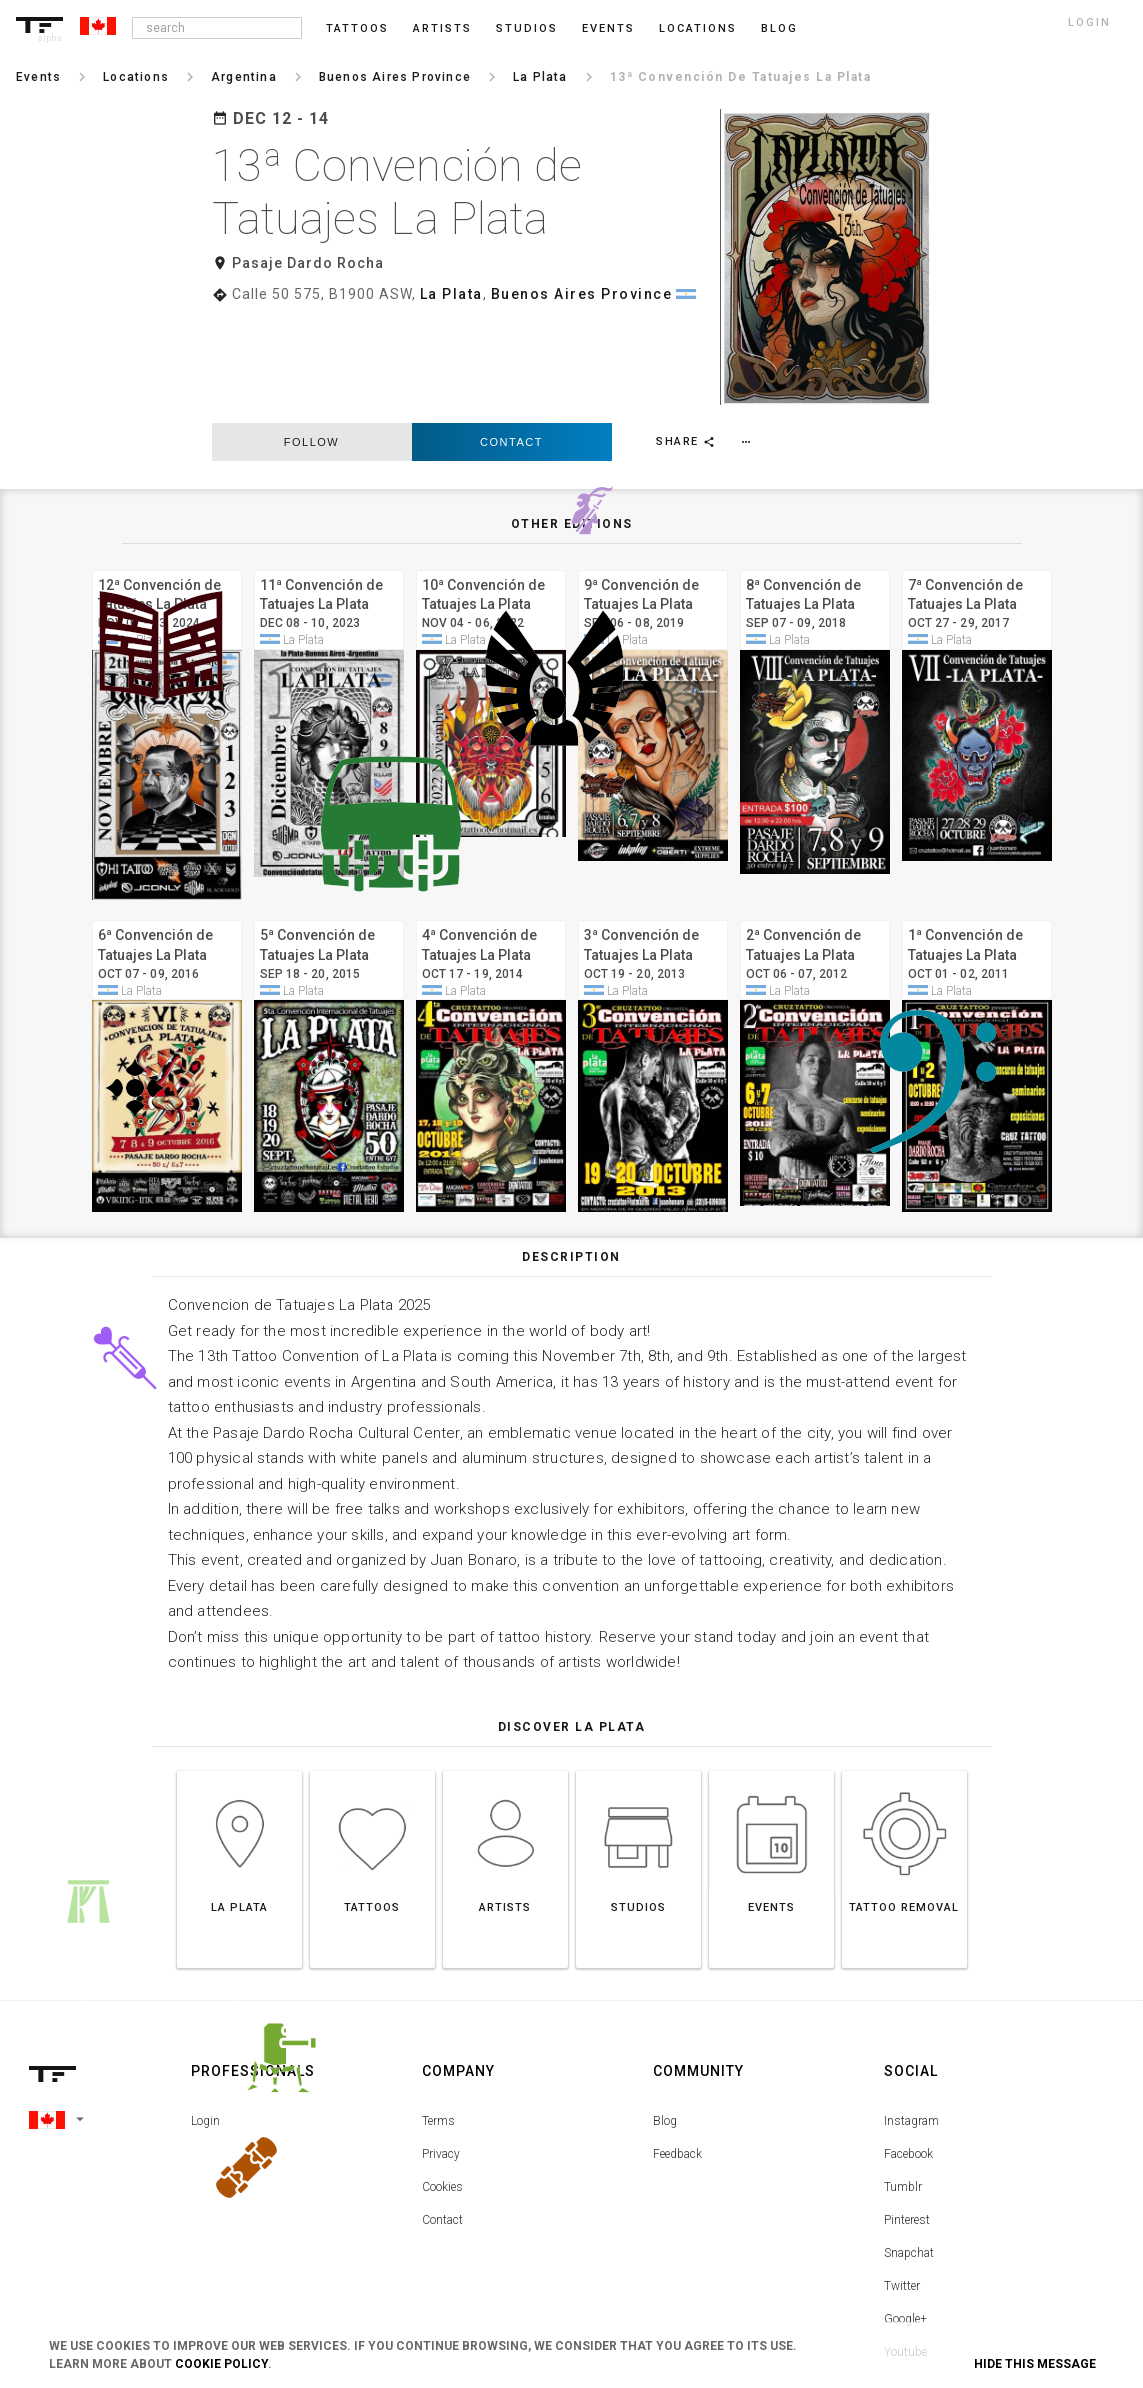 This screenshot has width=1143, height=2388. What do you see at coordinates (125, 1358) in the screenshot?
I see `inject love or affection in a game` at bounding box center [125, 1358].